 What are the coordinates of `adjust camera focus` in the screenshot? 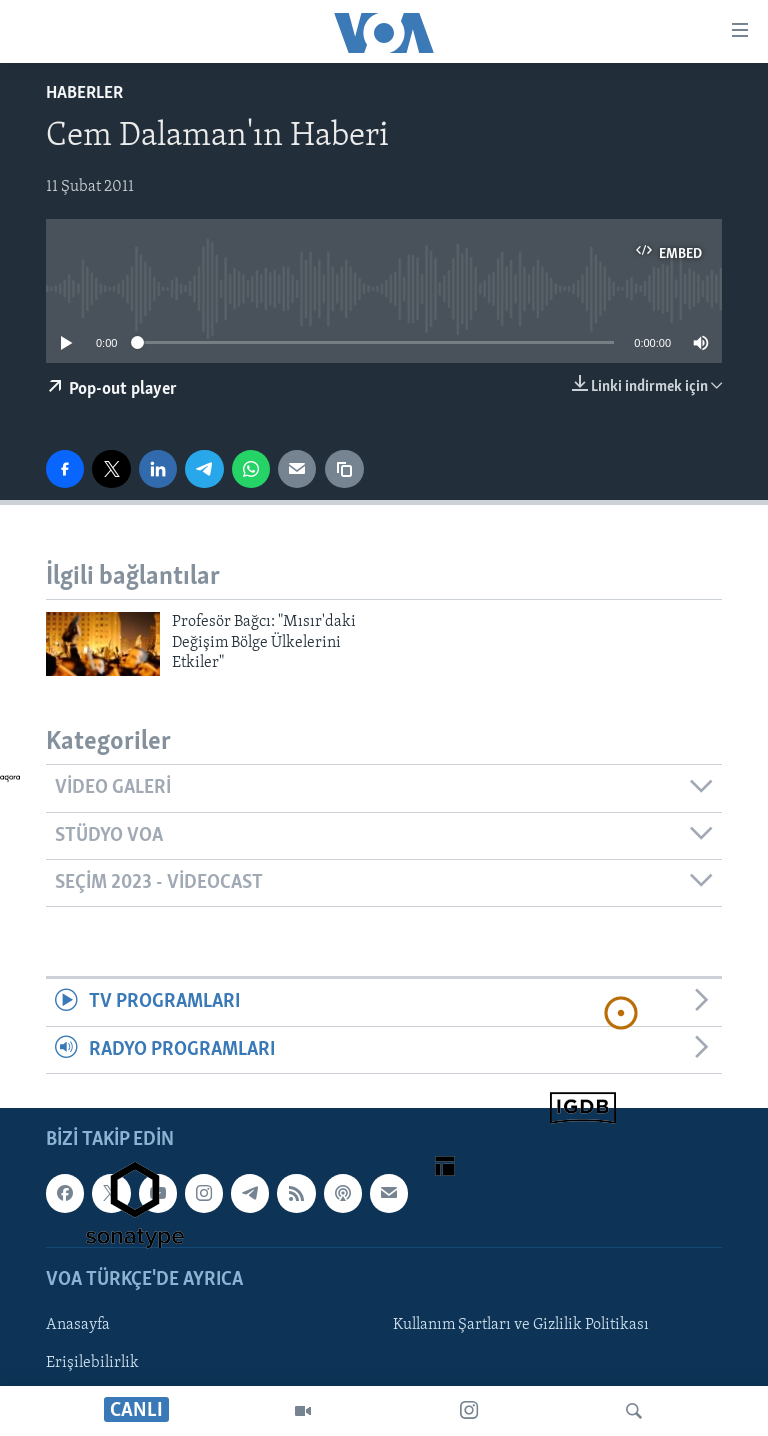 It's located at (621, 1013).